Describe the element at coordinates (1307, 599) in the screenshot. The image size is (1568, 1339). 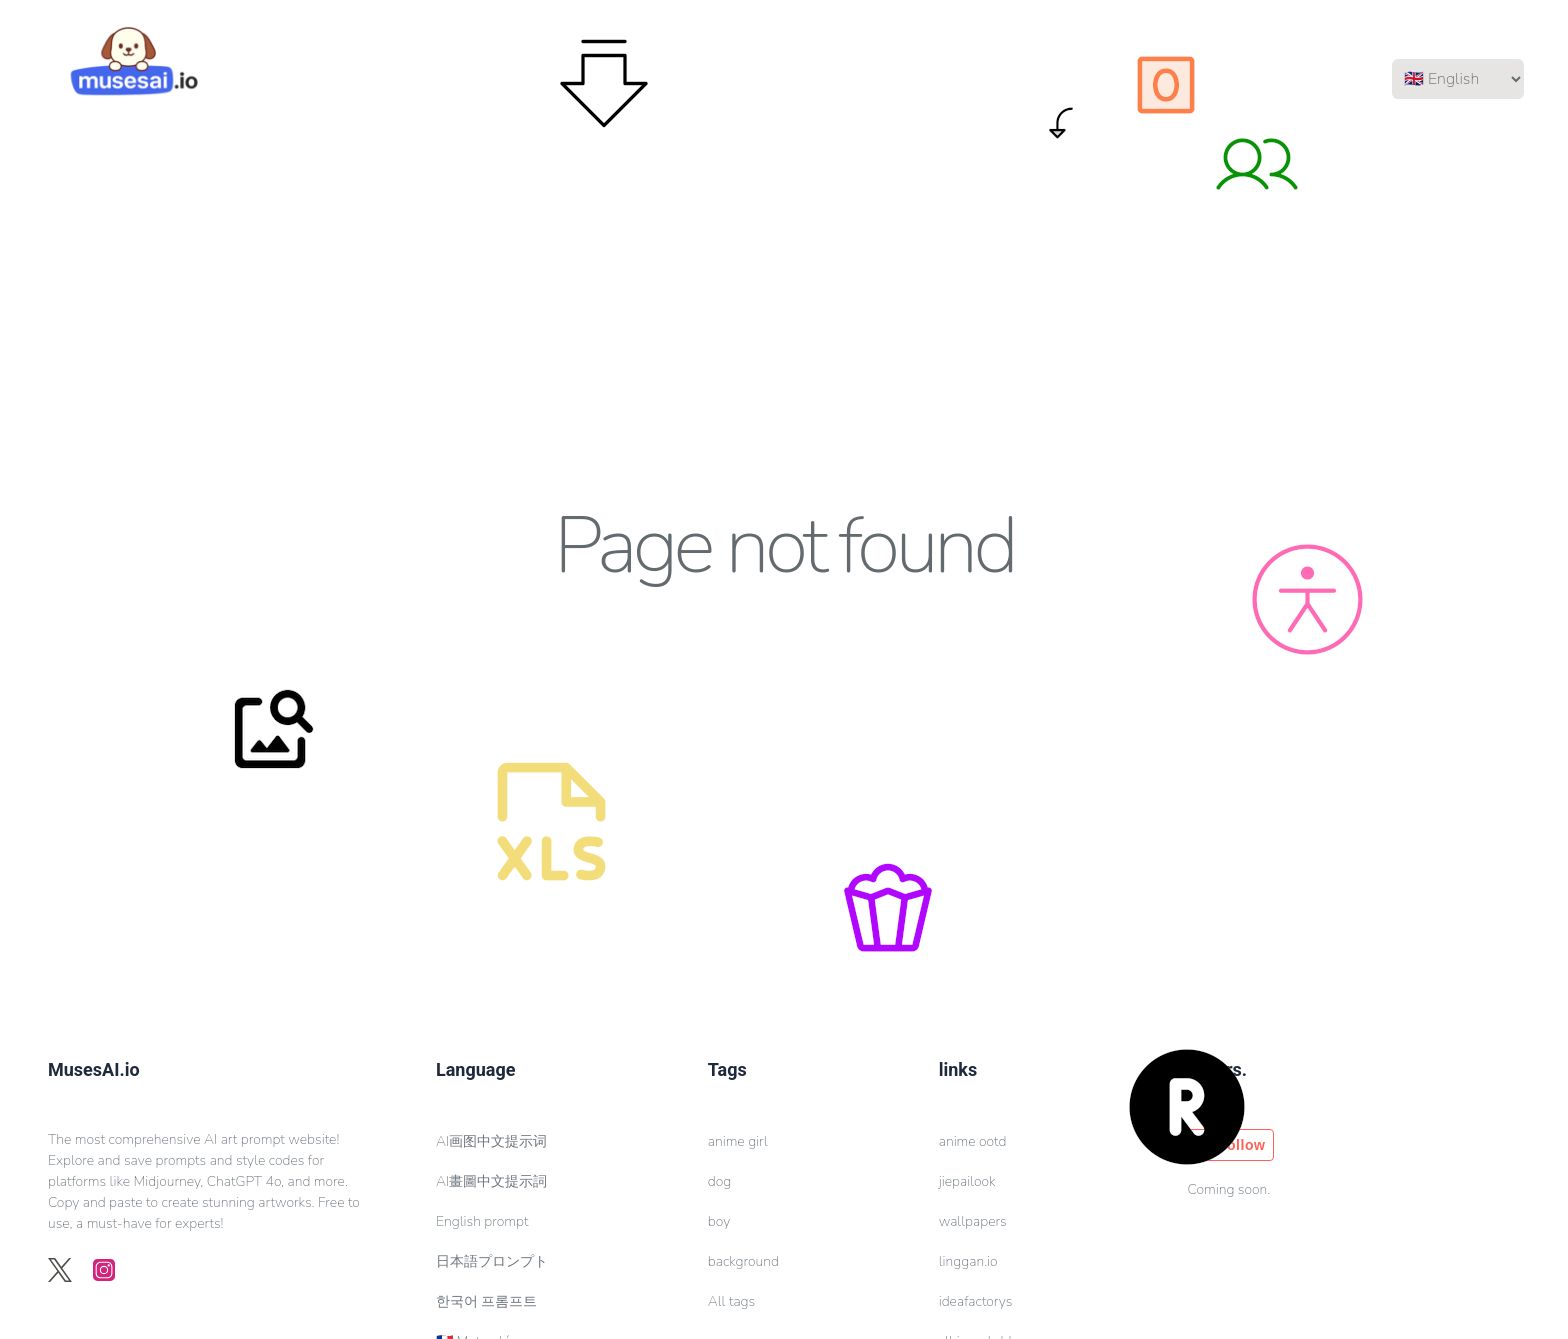
I see `view user profile` at that location.